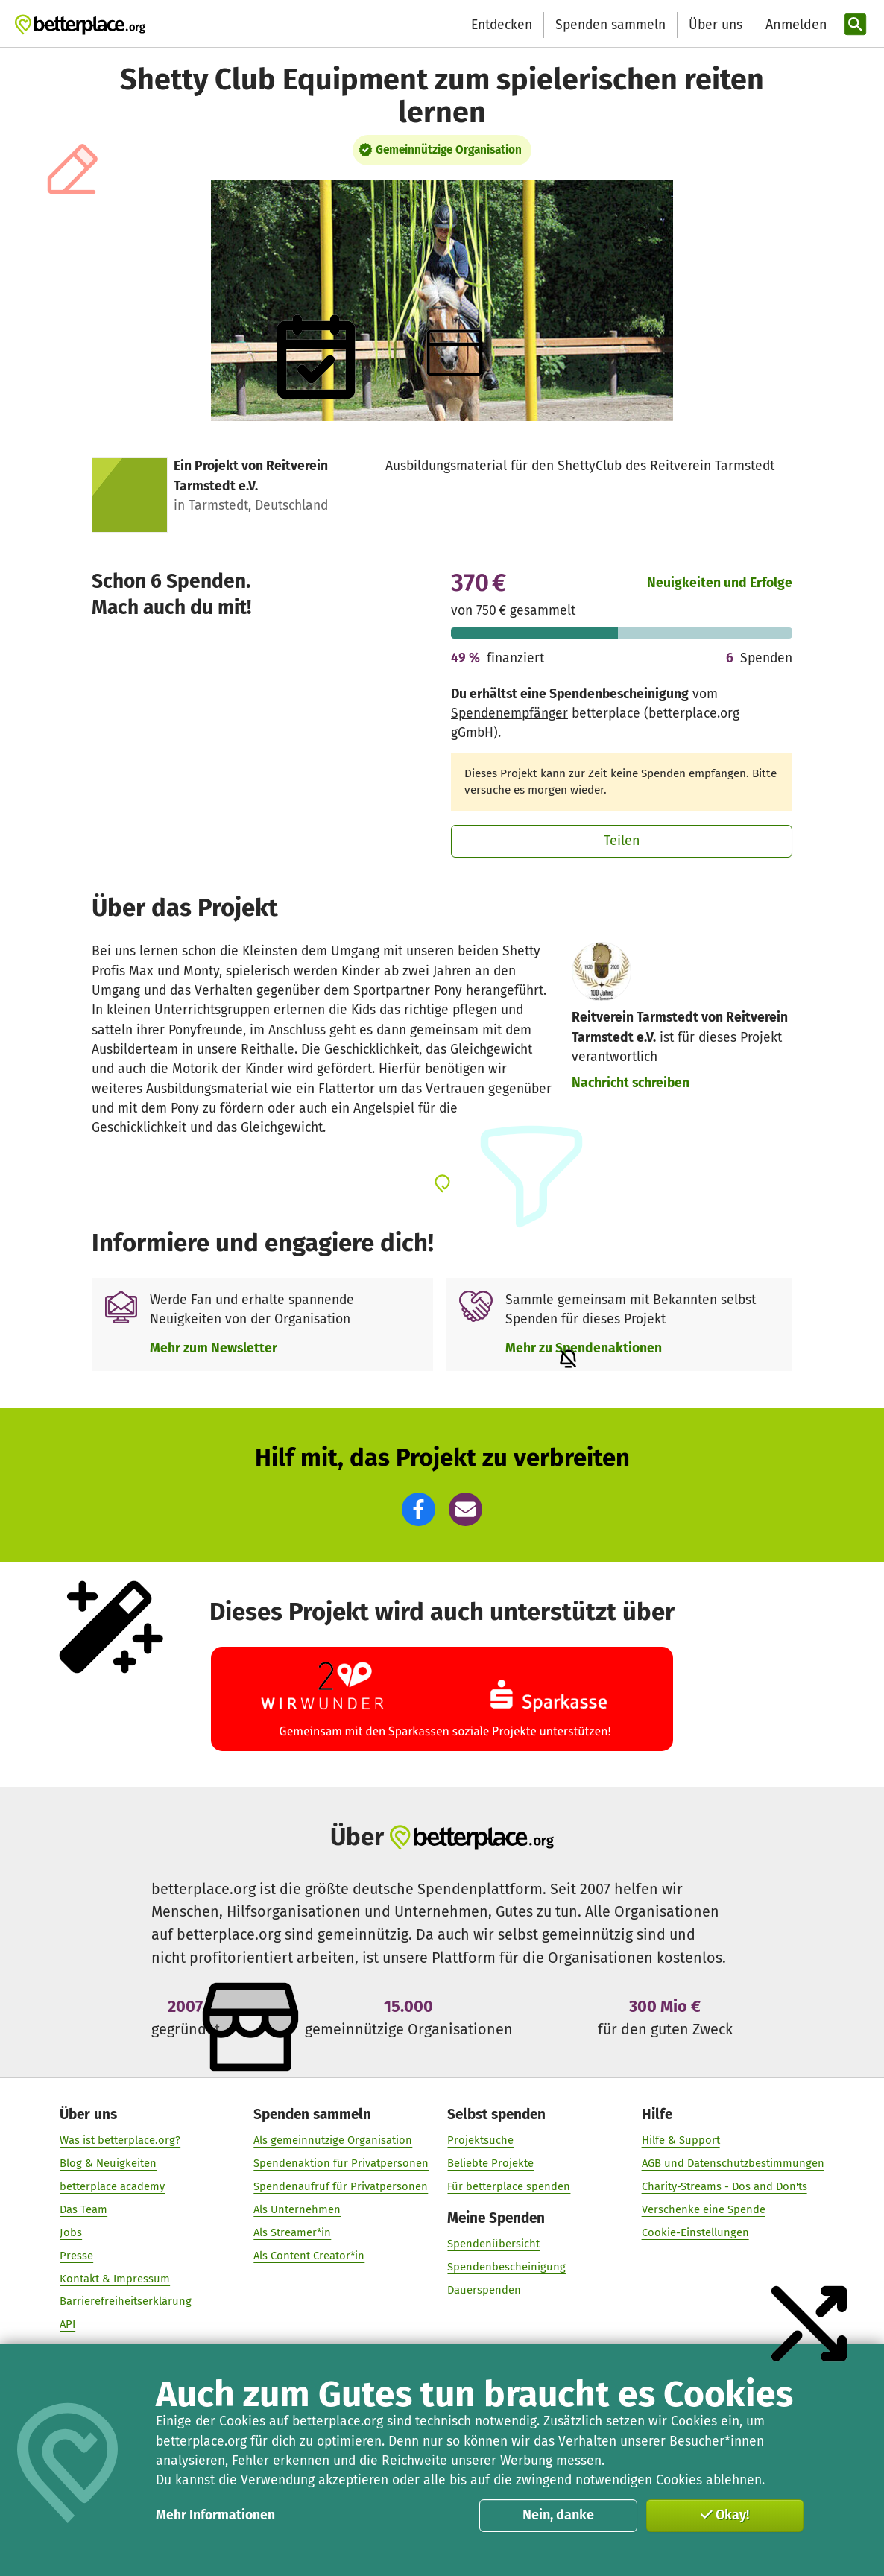 This screenshot has height=2576, width=884. What do you see at coordinates (809, 2323) in the screenshot?
I see `shuffle or randomize content order` at bounding box center [809, 2323].